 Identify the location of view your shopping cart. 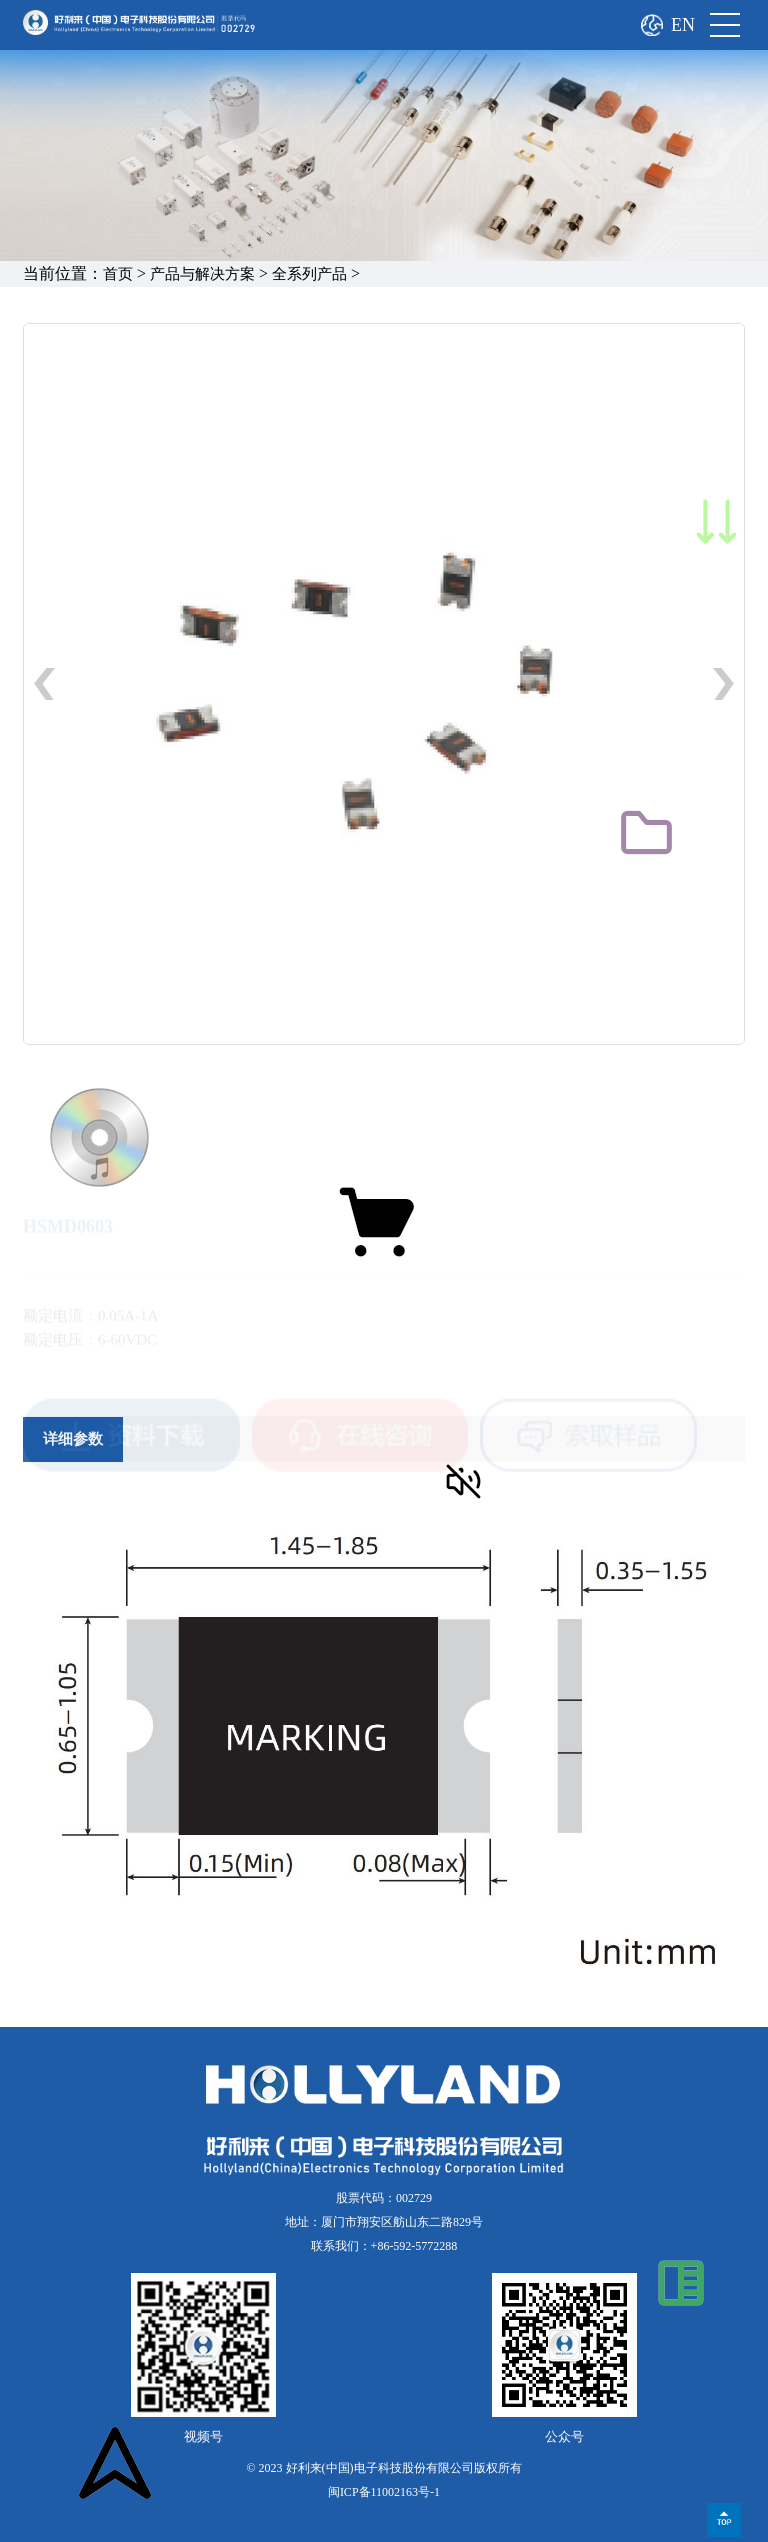
(378, 1222).